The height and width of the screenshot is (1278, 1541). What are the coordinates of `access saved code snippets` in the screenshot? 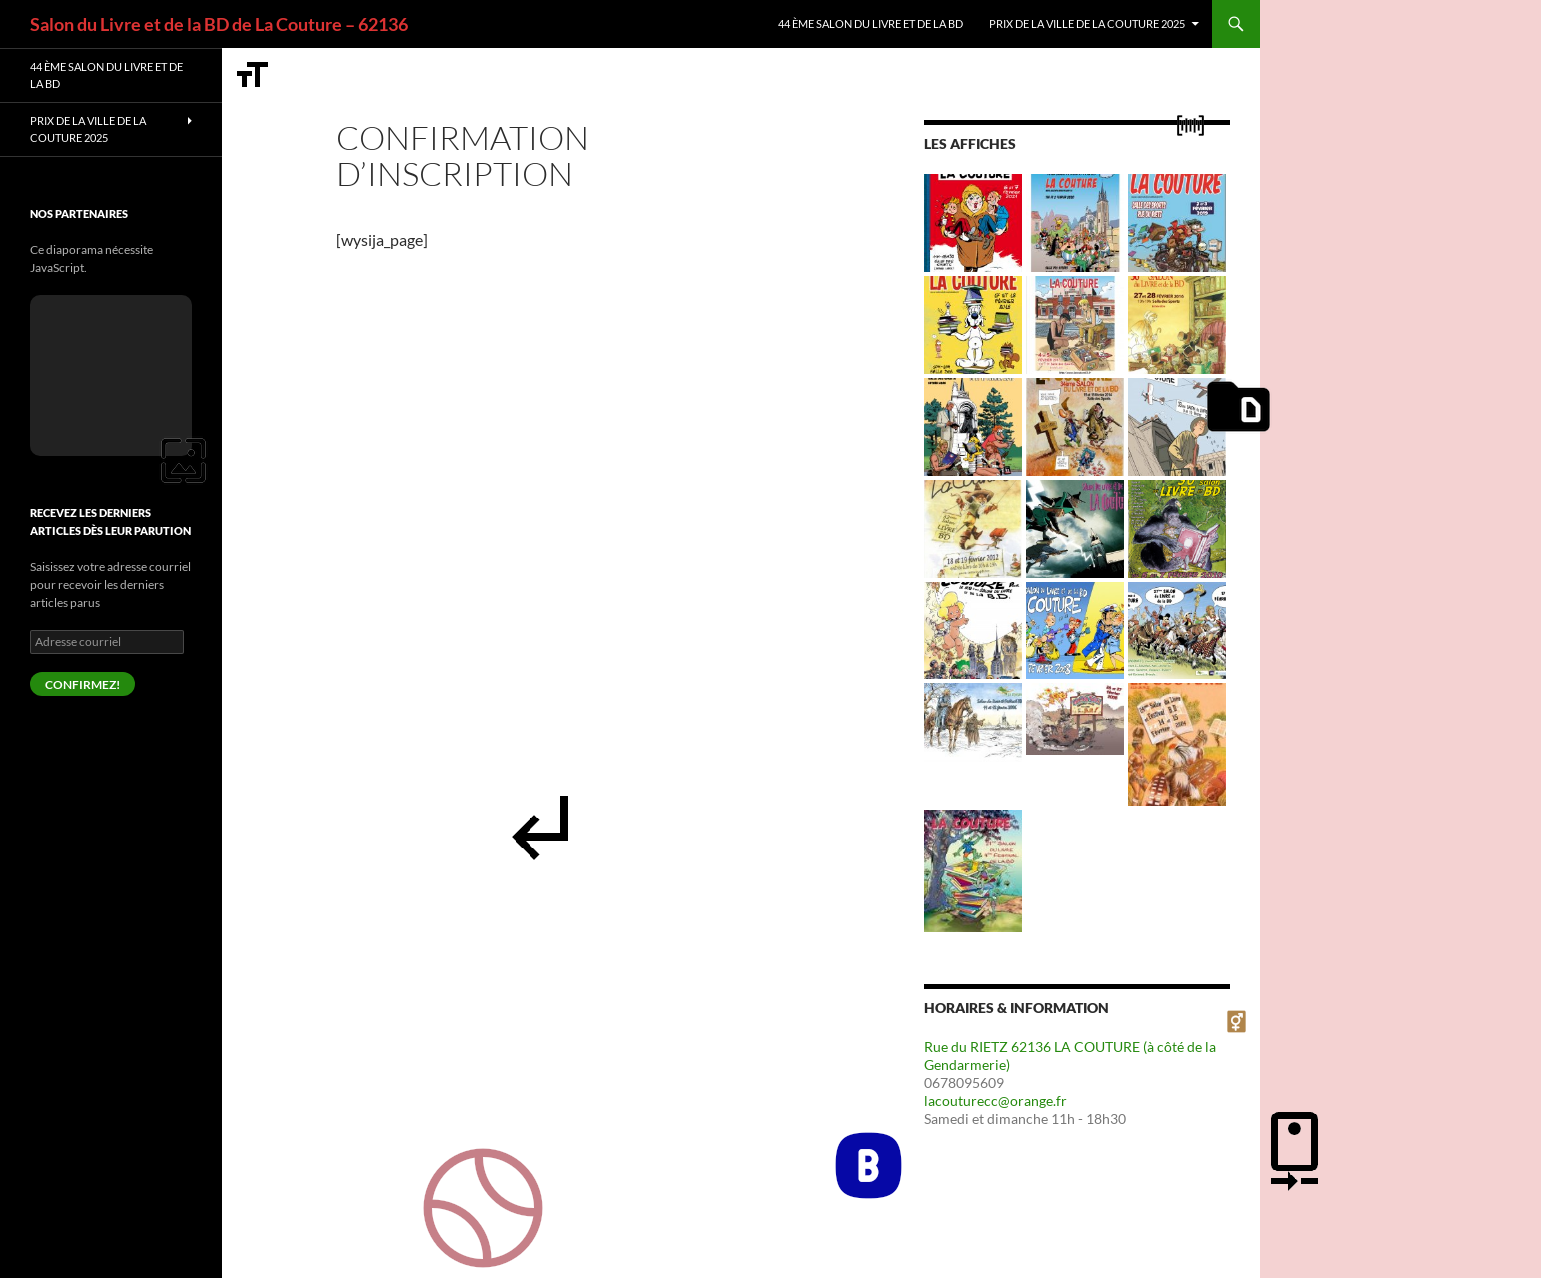 It's located at (1238, 406).